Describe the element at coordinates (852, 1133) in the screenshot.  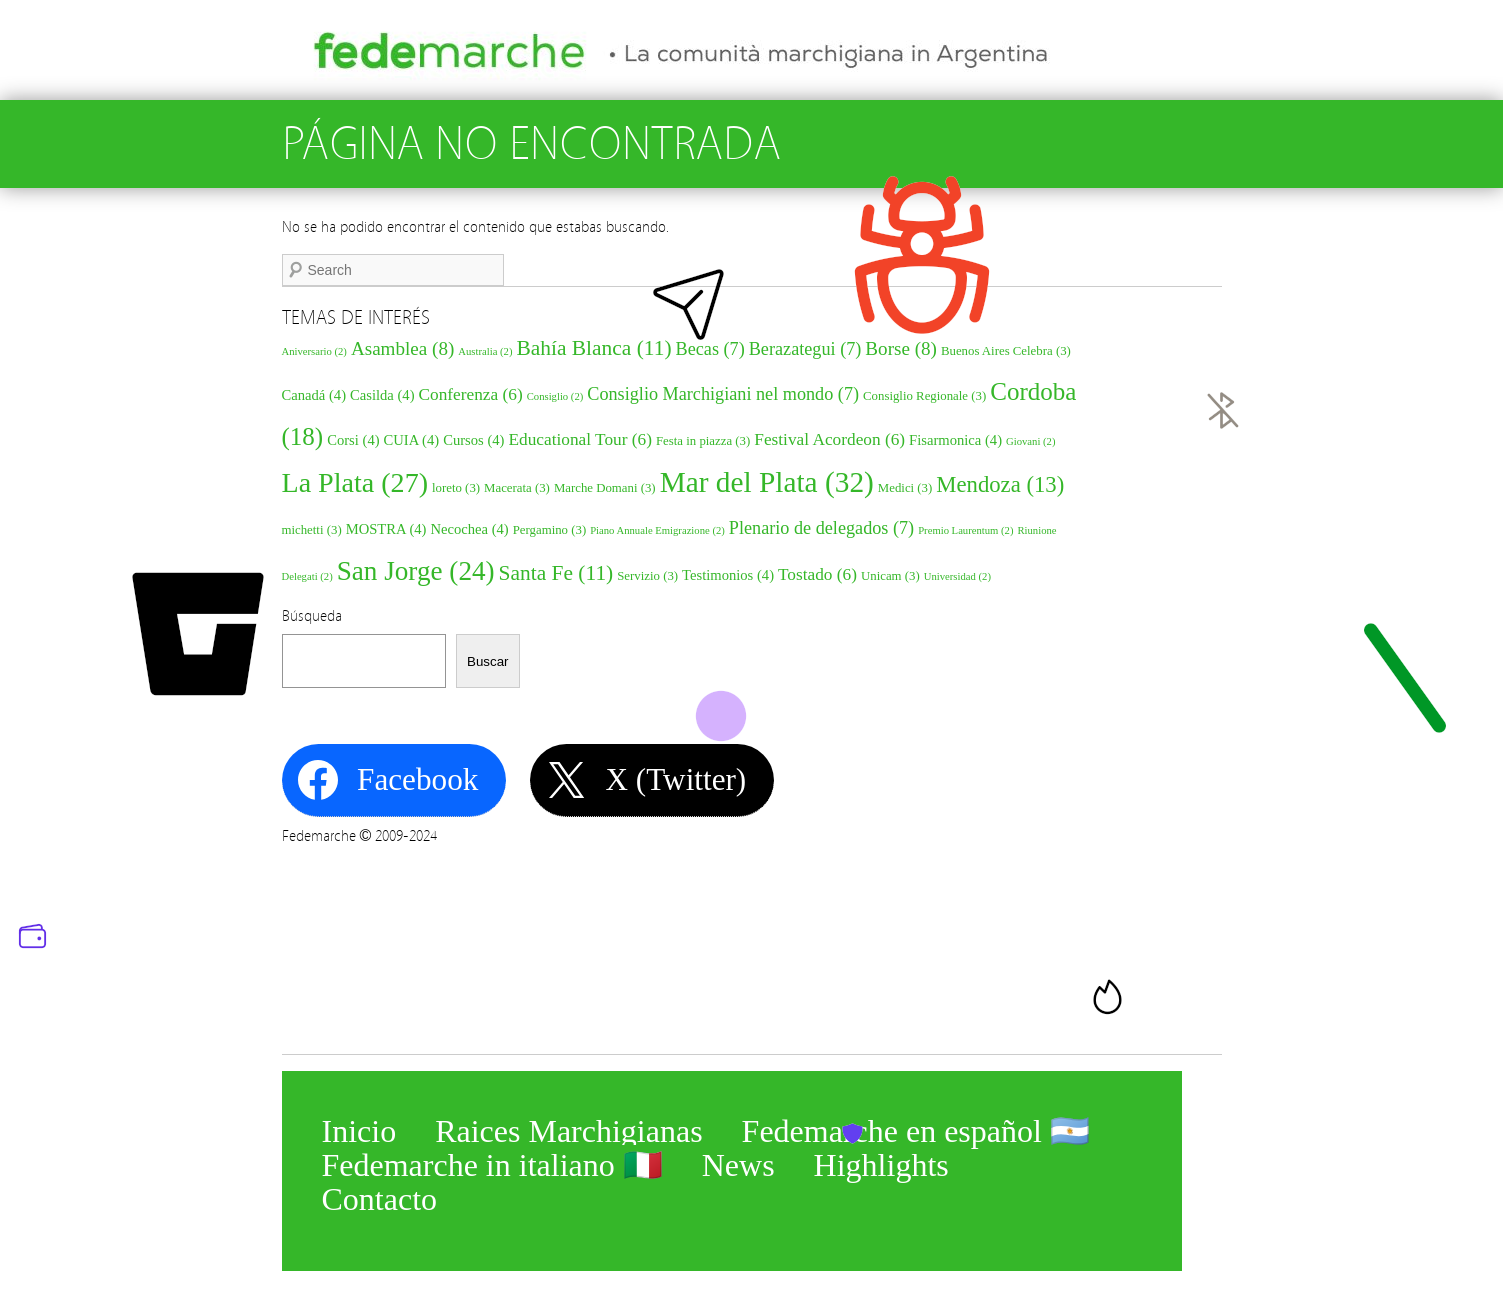
I see `access security settings` at that location.